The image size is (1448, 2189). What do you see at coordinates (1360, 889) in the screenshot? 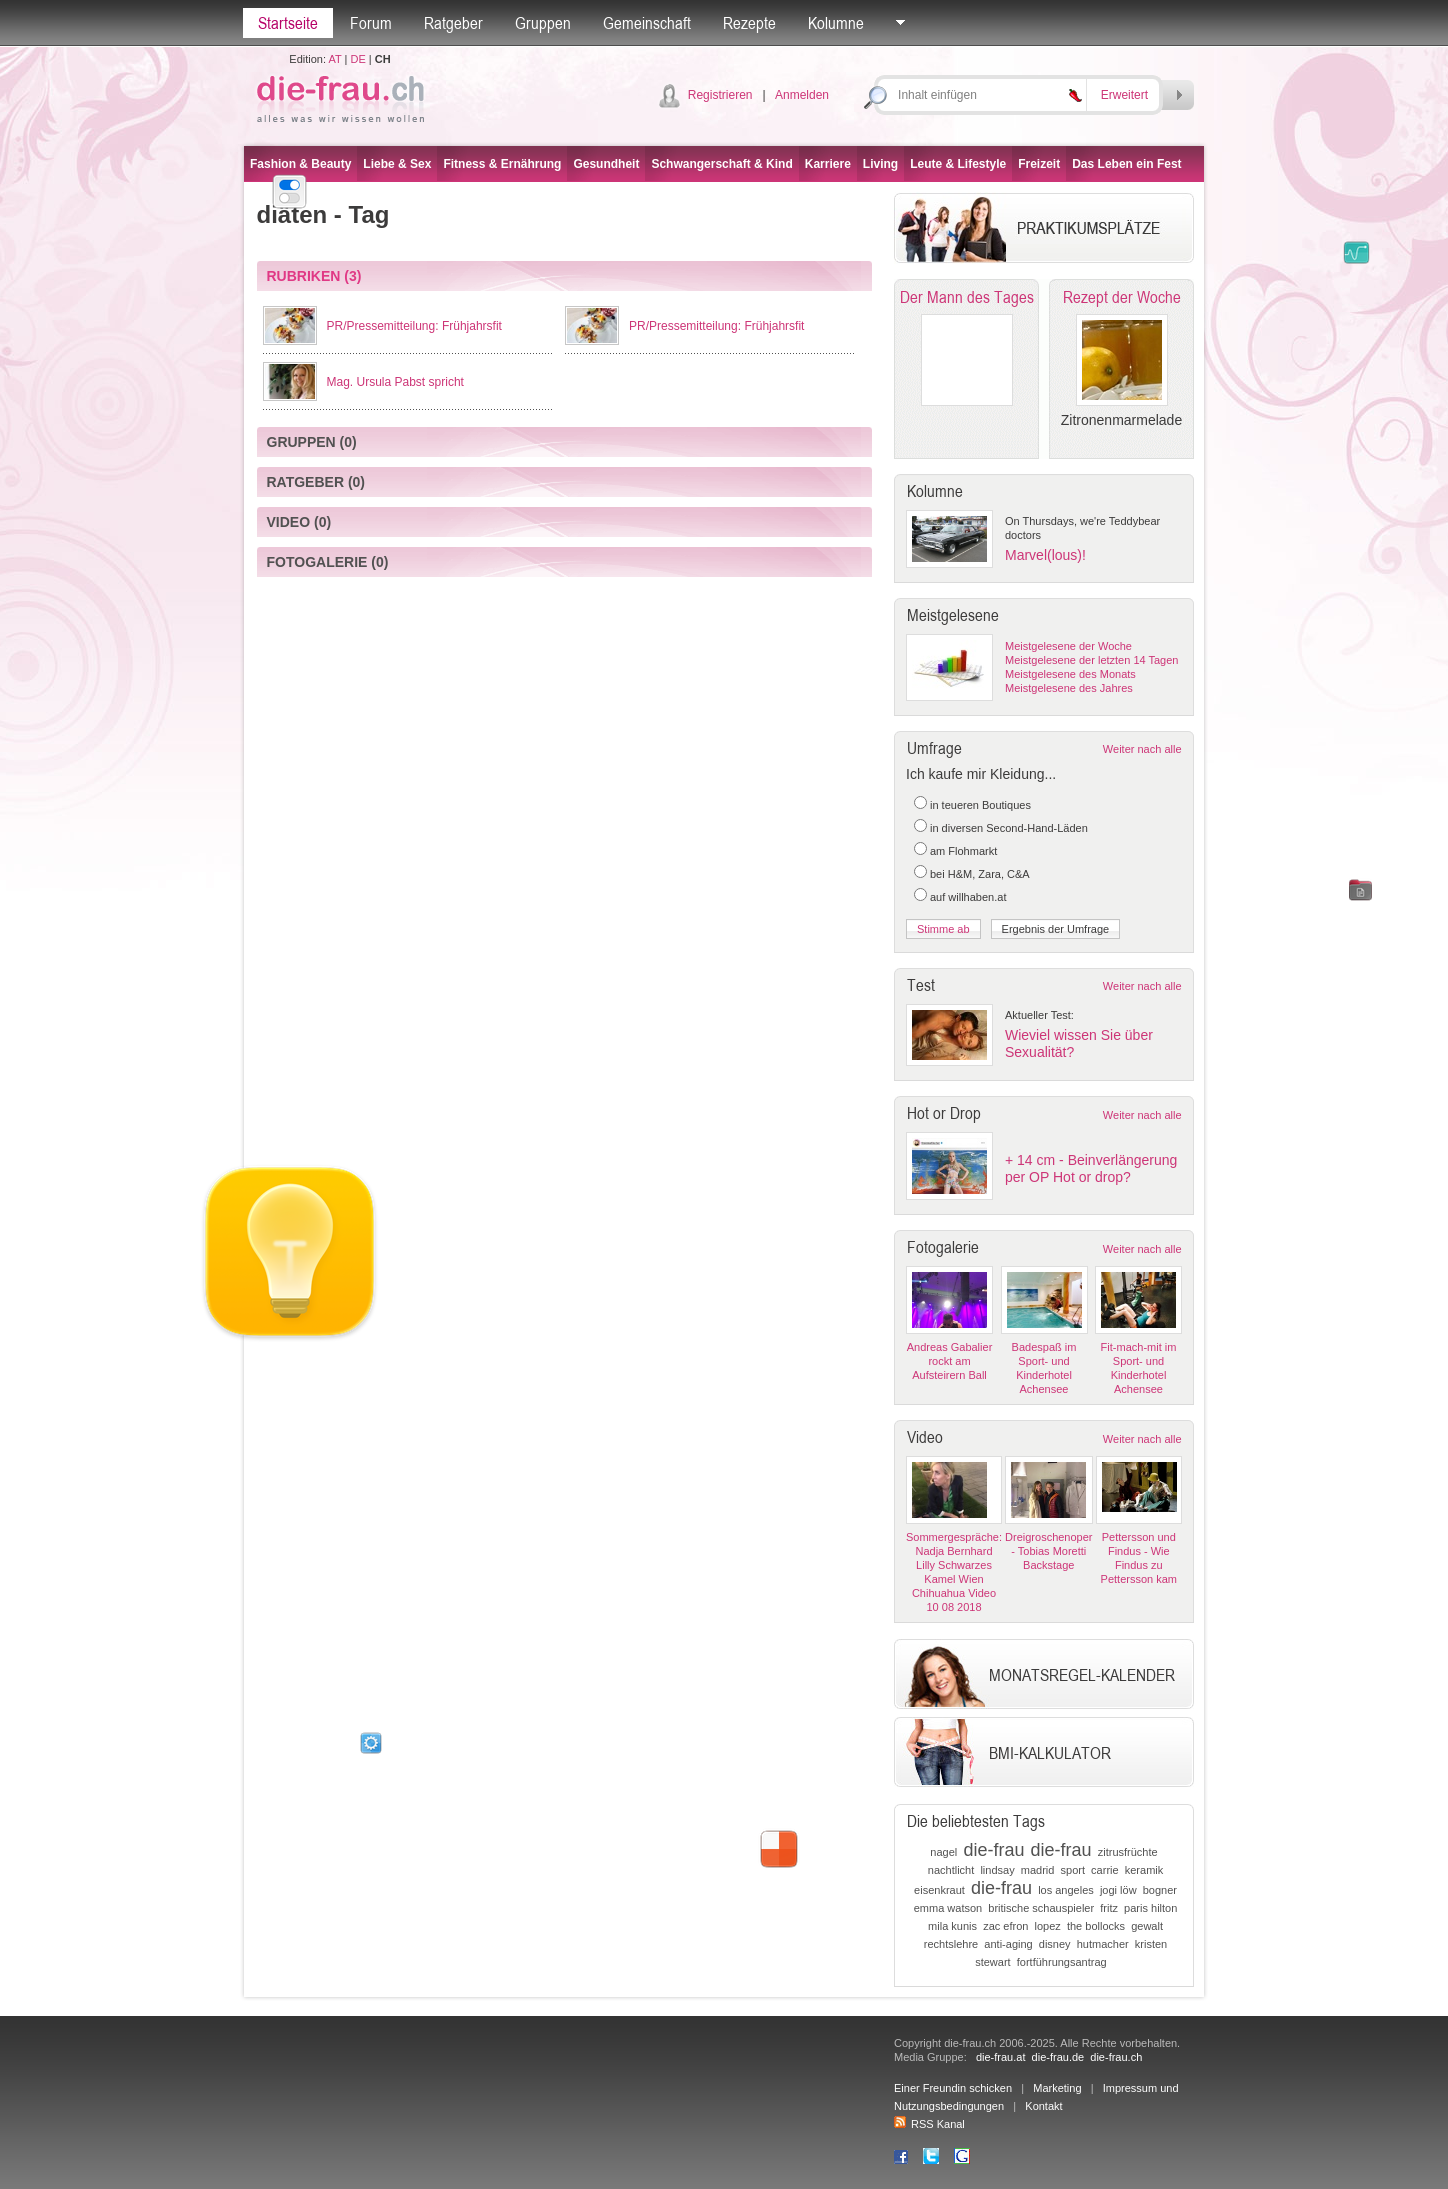
I see `open your documents folder` at bounding box center [1360, 889].